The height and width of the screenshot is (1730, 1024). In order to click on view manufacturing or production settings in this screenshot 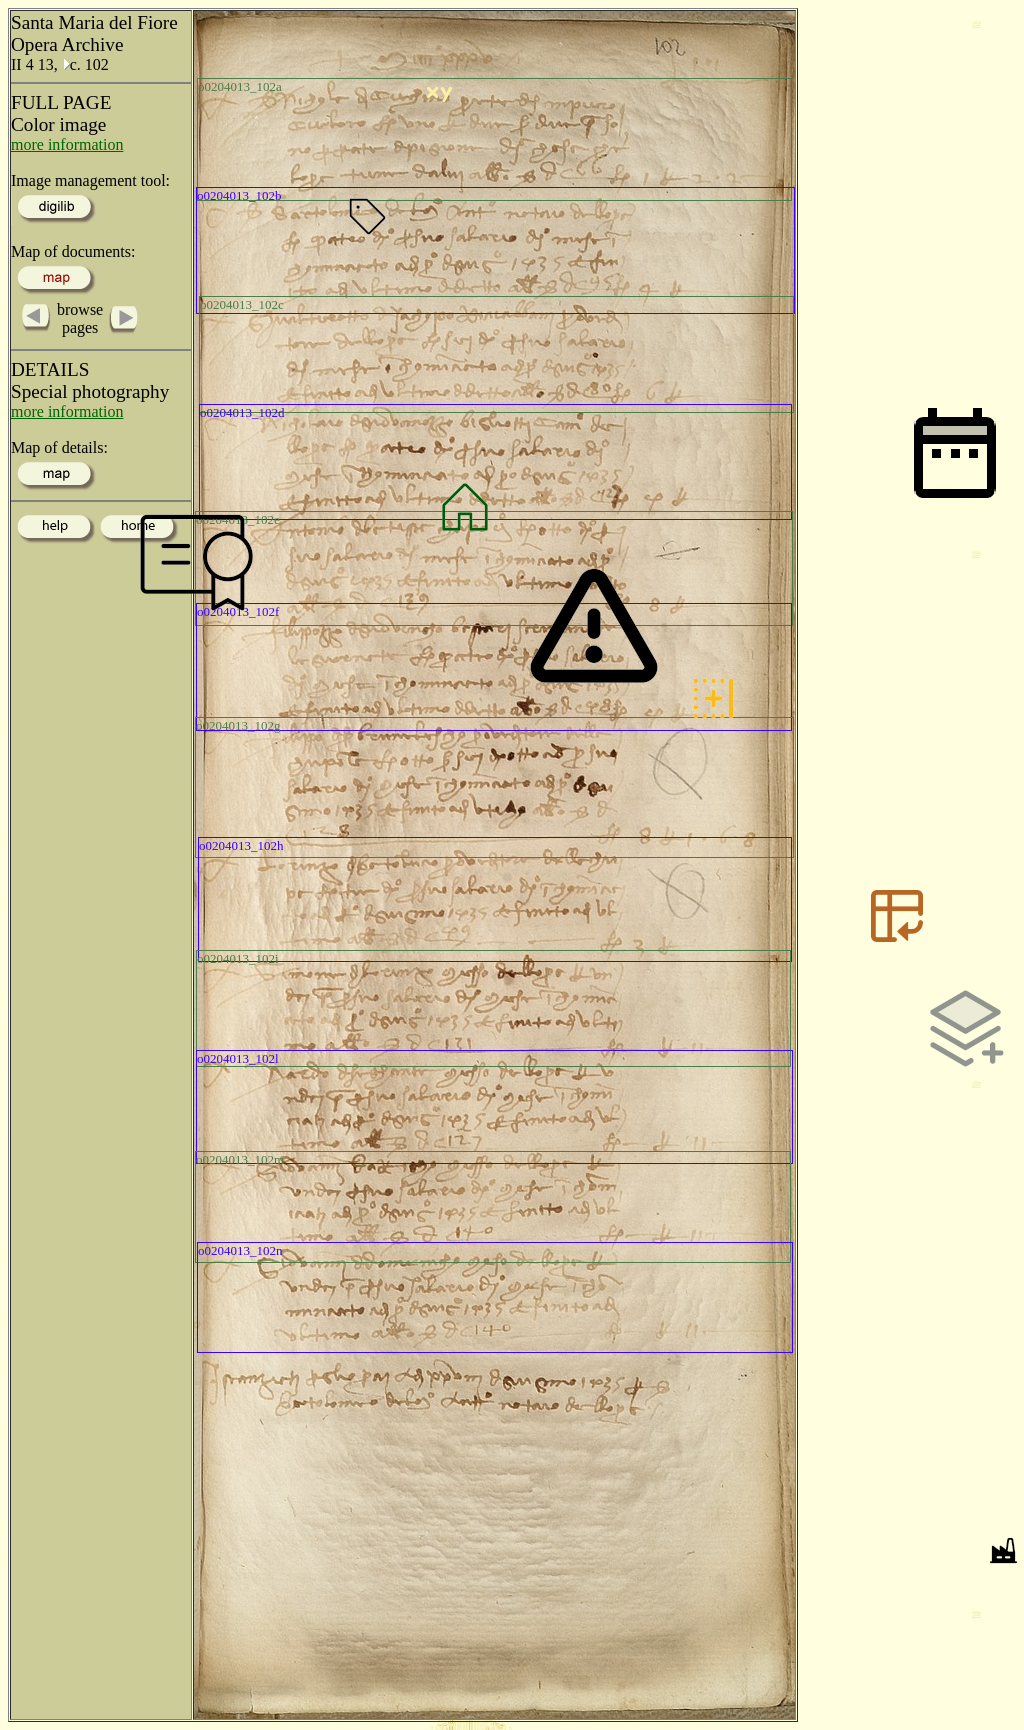, I will do `click(1003, 1551)`.